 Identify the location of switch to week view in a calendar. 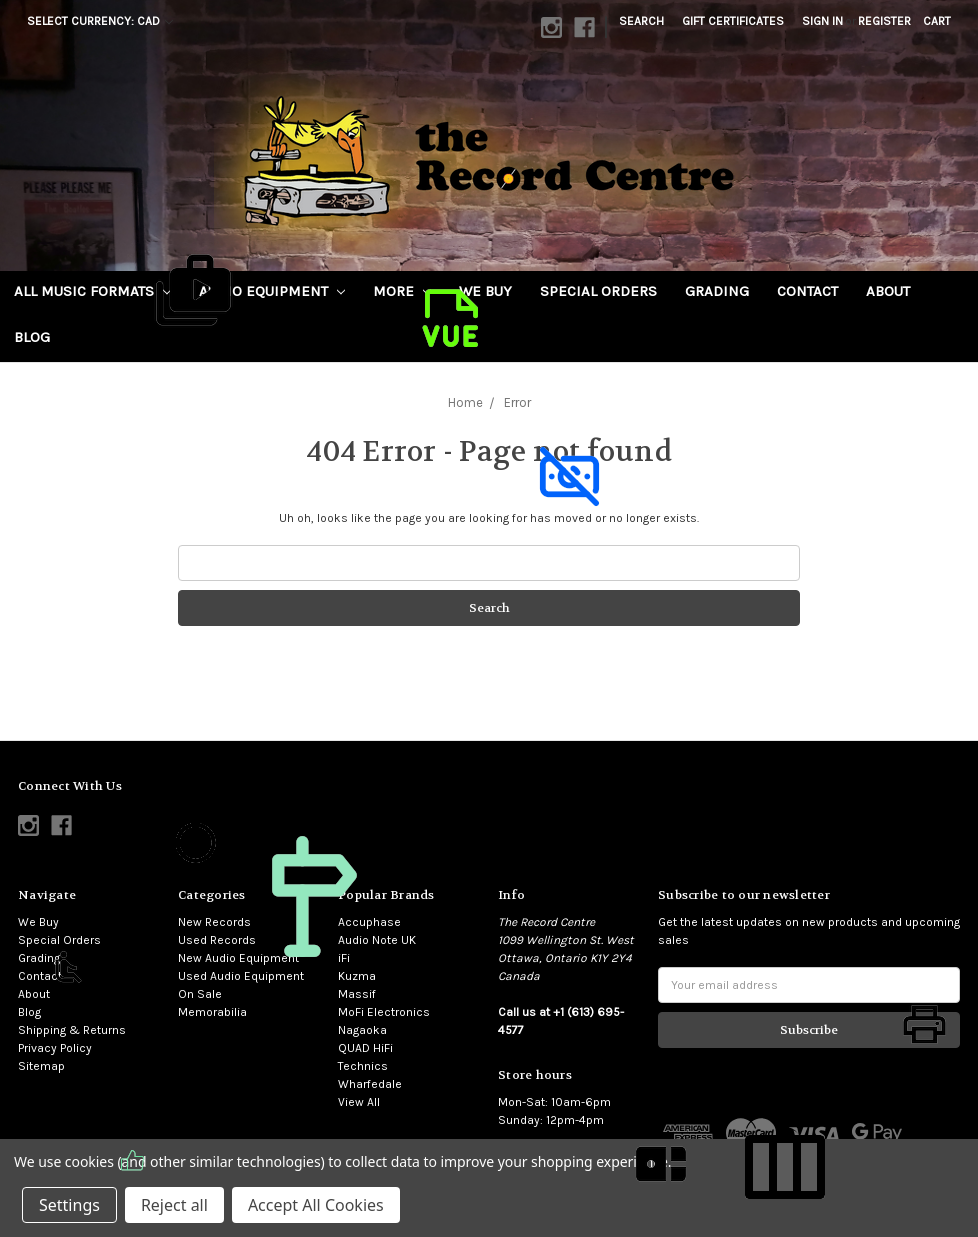
(785, 1167).